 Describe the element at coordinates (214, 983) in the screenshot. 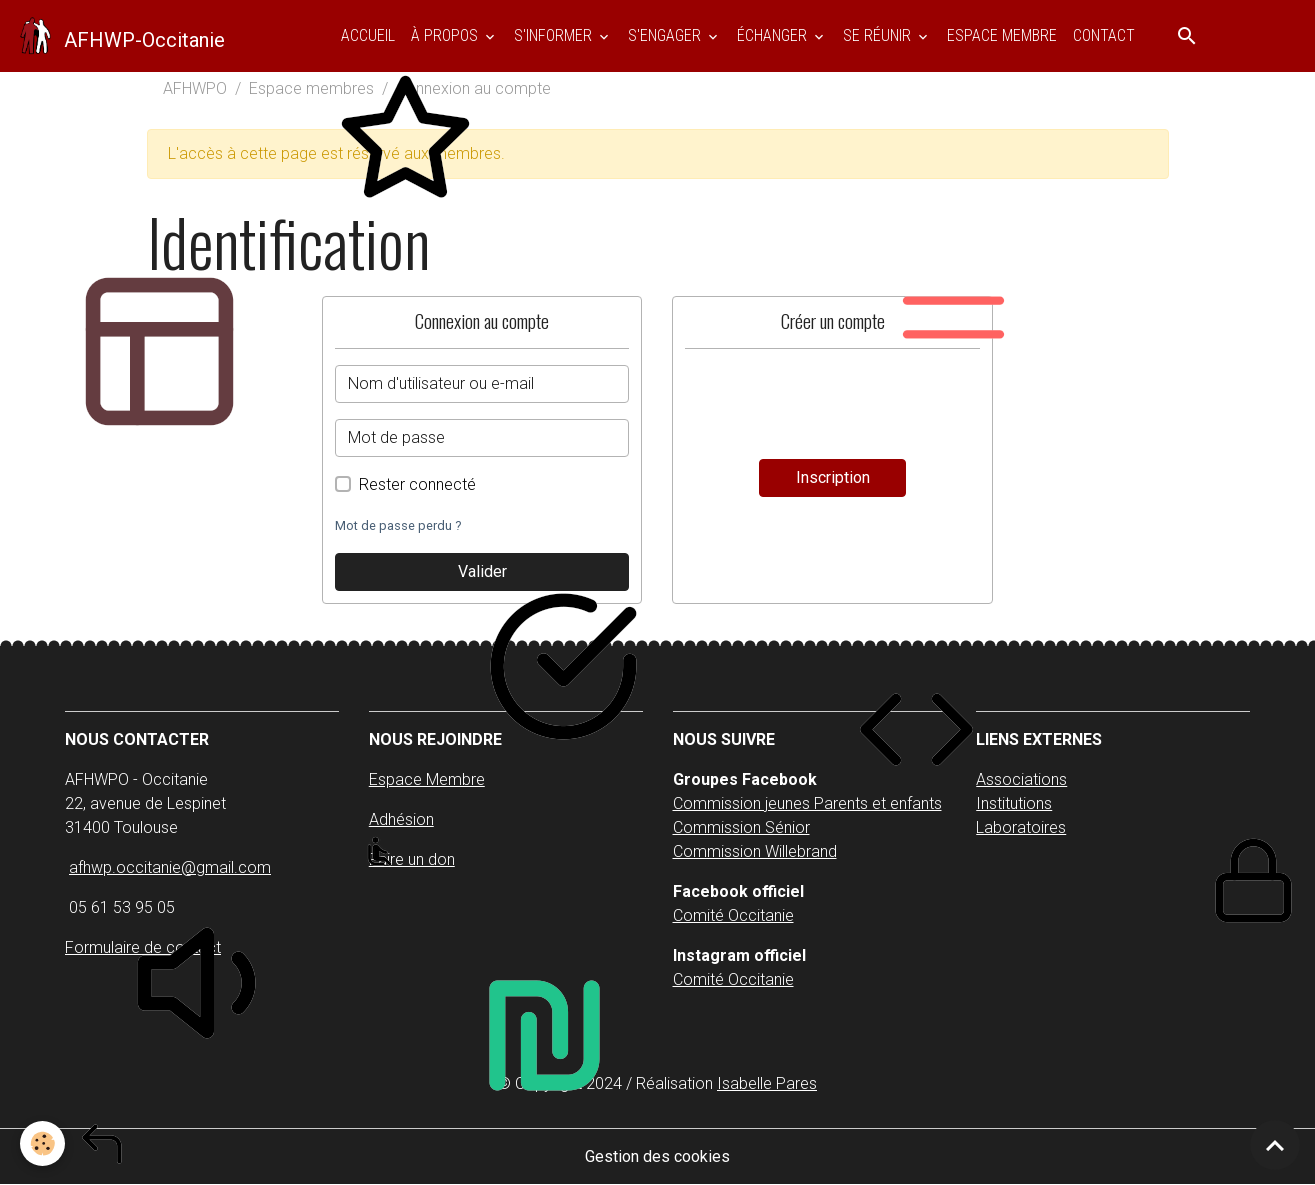

I see `adjust volume to low level` at that location.